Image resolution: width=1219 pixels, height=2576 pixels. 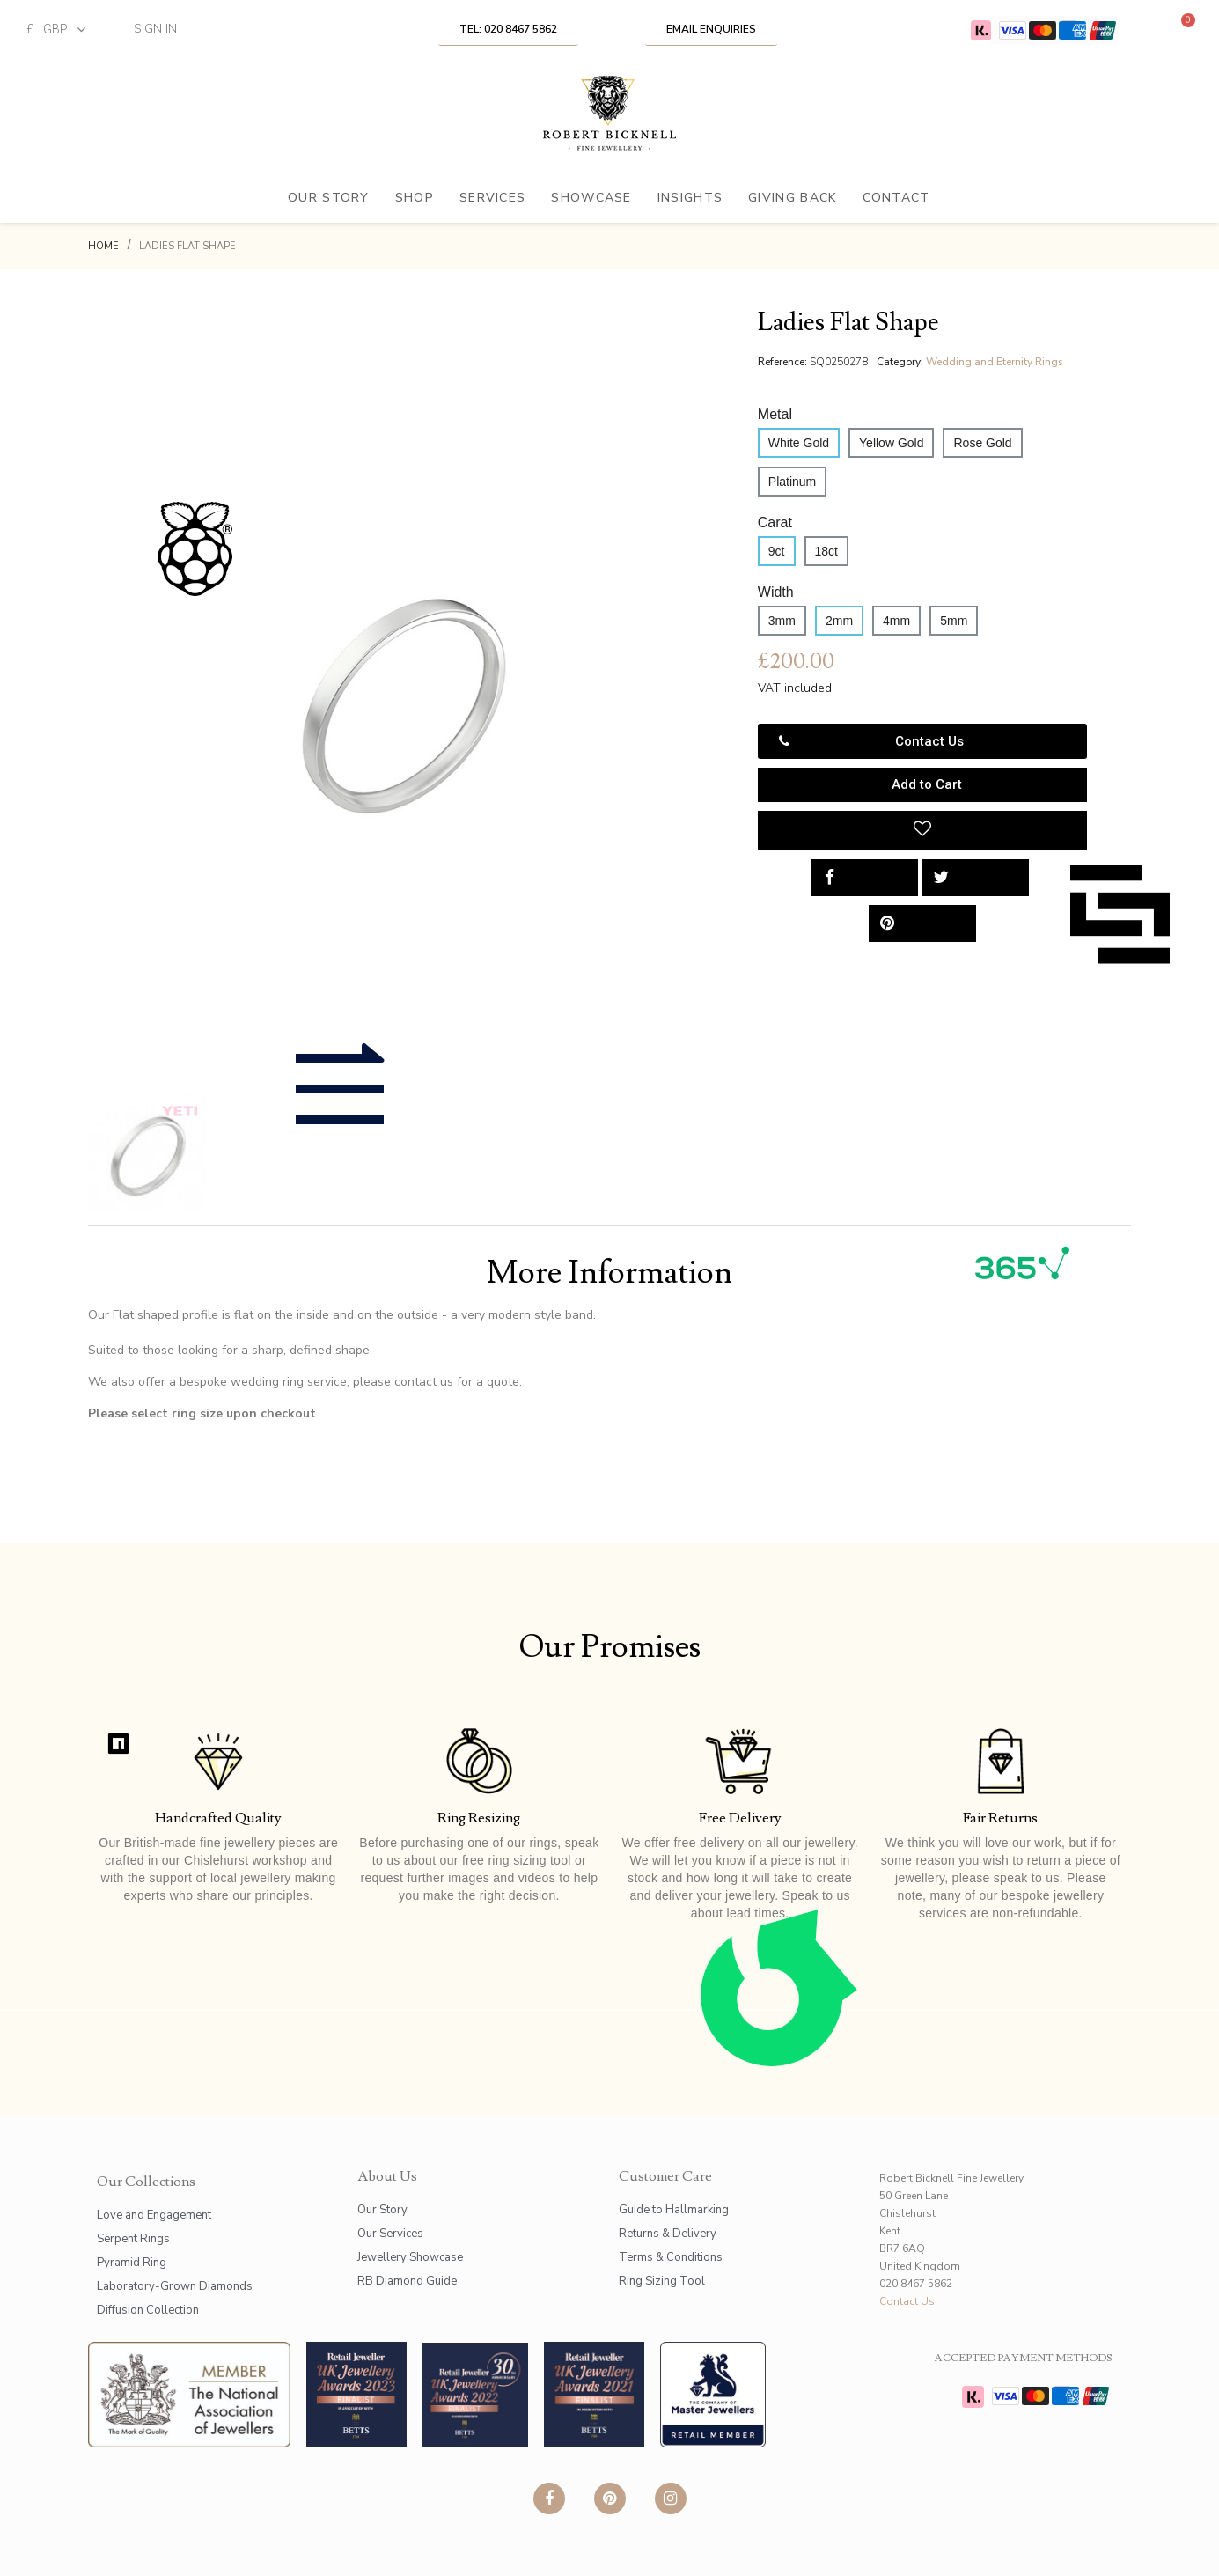 I want to click on skaffold application or service, so click(x=1120, y=914).